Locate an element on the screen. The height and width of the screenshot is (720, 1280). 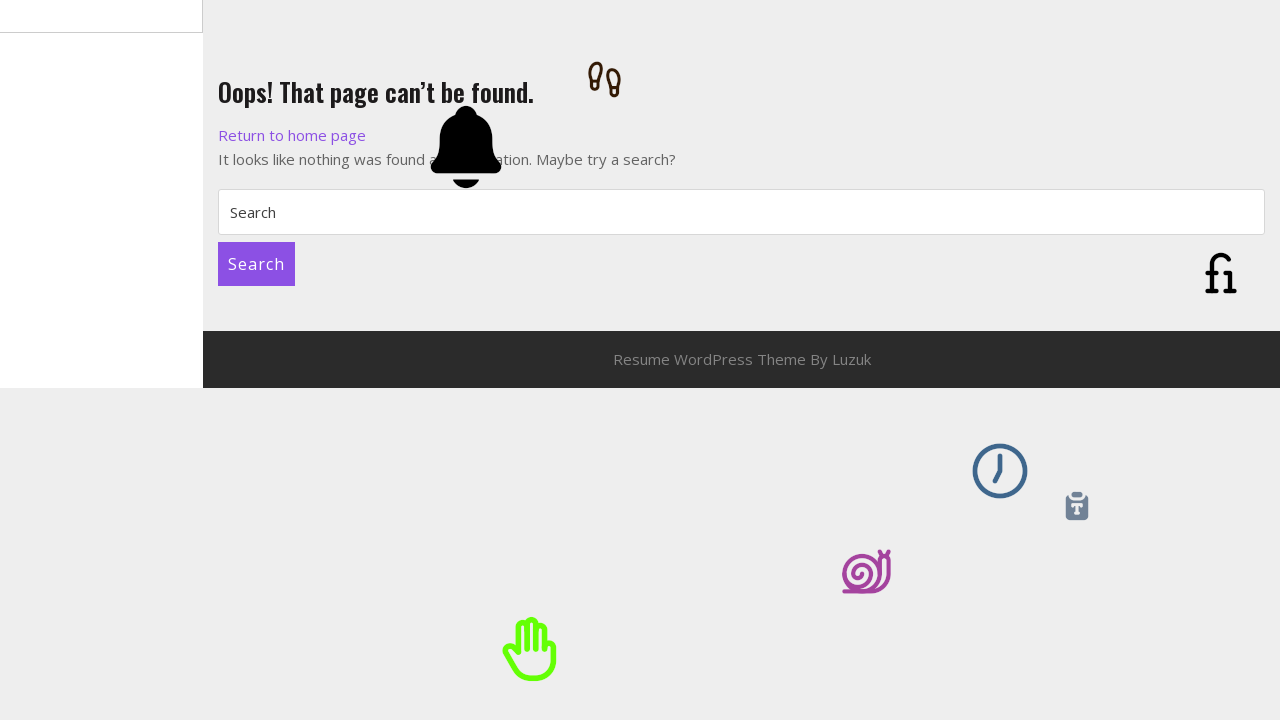
three-finger gesture control is located at coordinates (530, 649).